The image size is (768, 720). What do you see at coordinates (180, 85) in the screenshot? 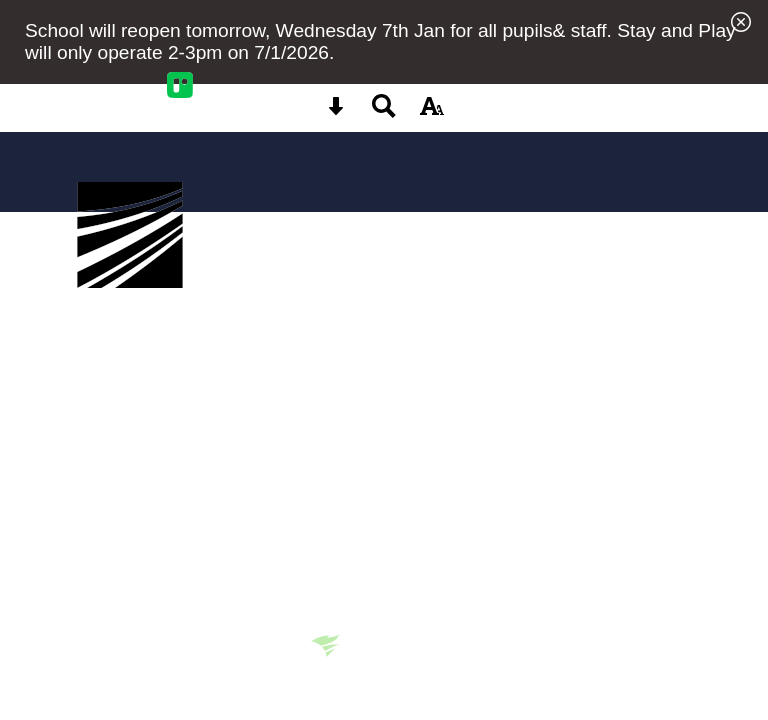
I see `rescript programming language logo` at bounding box center [180, 85].